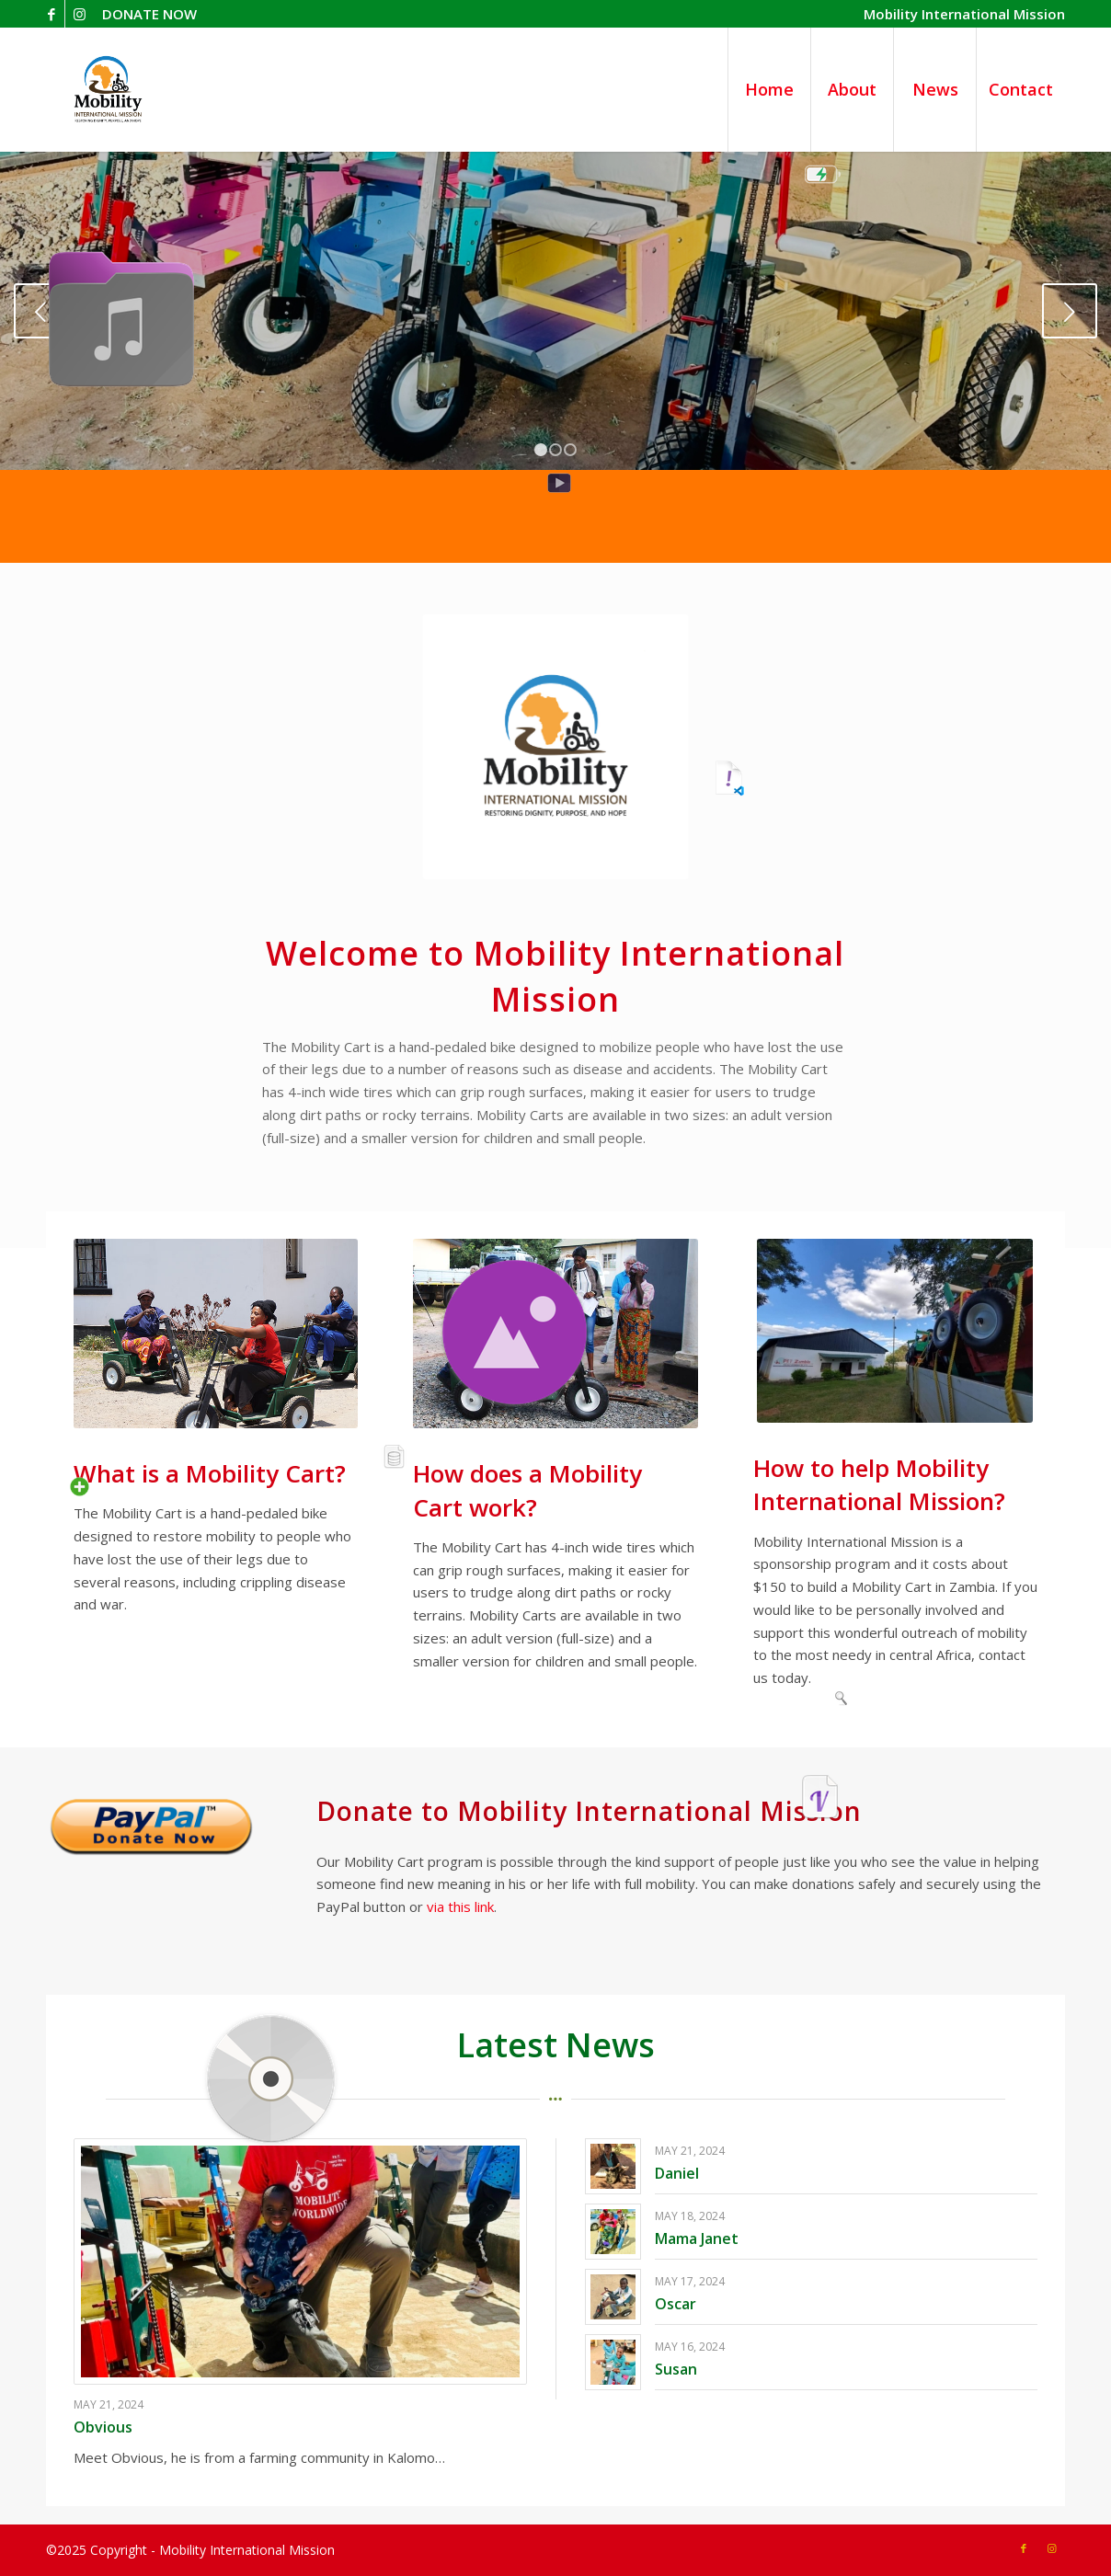 Image resolution: width=1111 pixels, height=2576 pixels. I want to click on vala source code file, so click(819, 1796).